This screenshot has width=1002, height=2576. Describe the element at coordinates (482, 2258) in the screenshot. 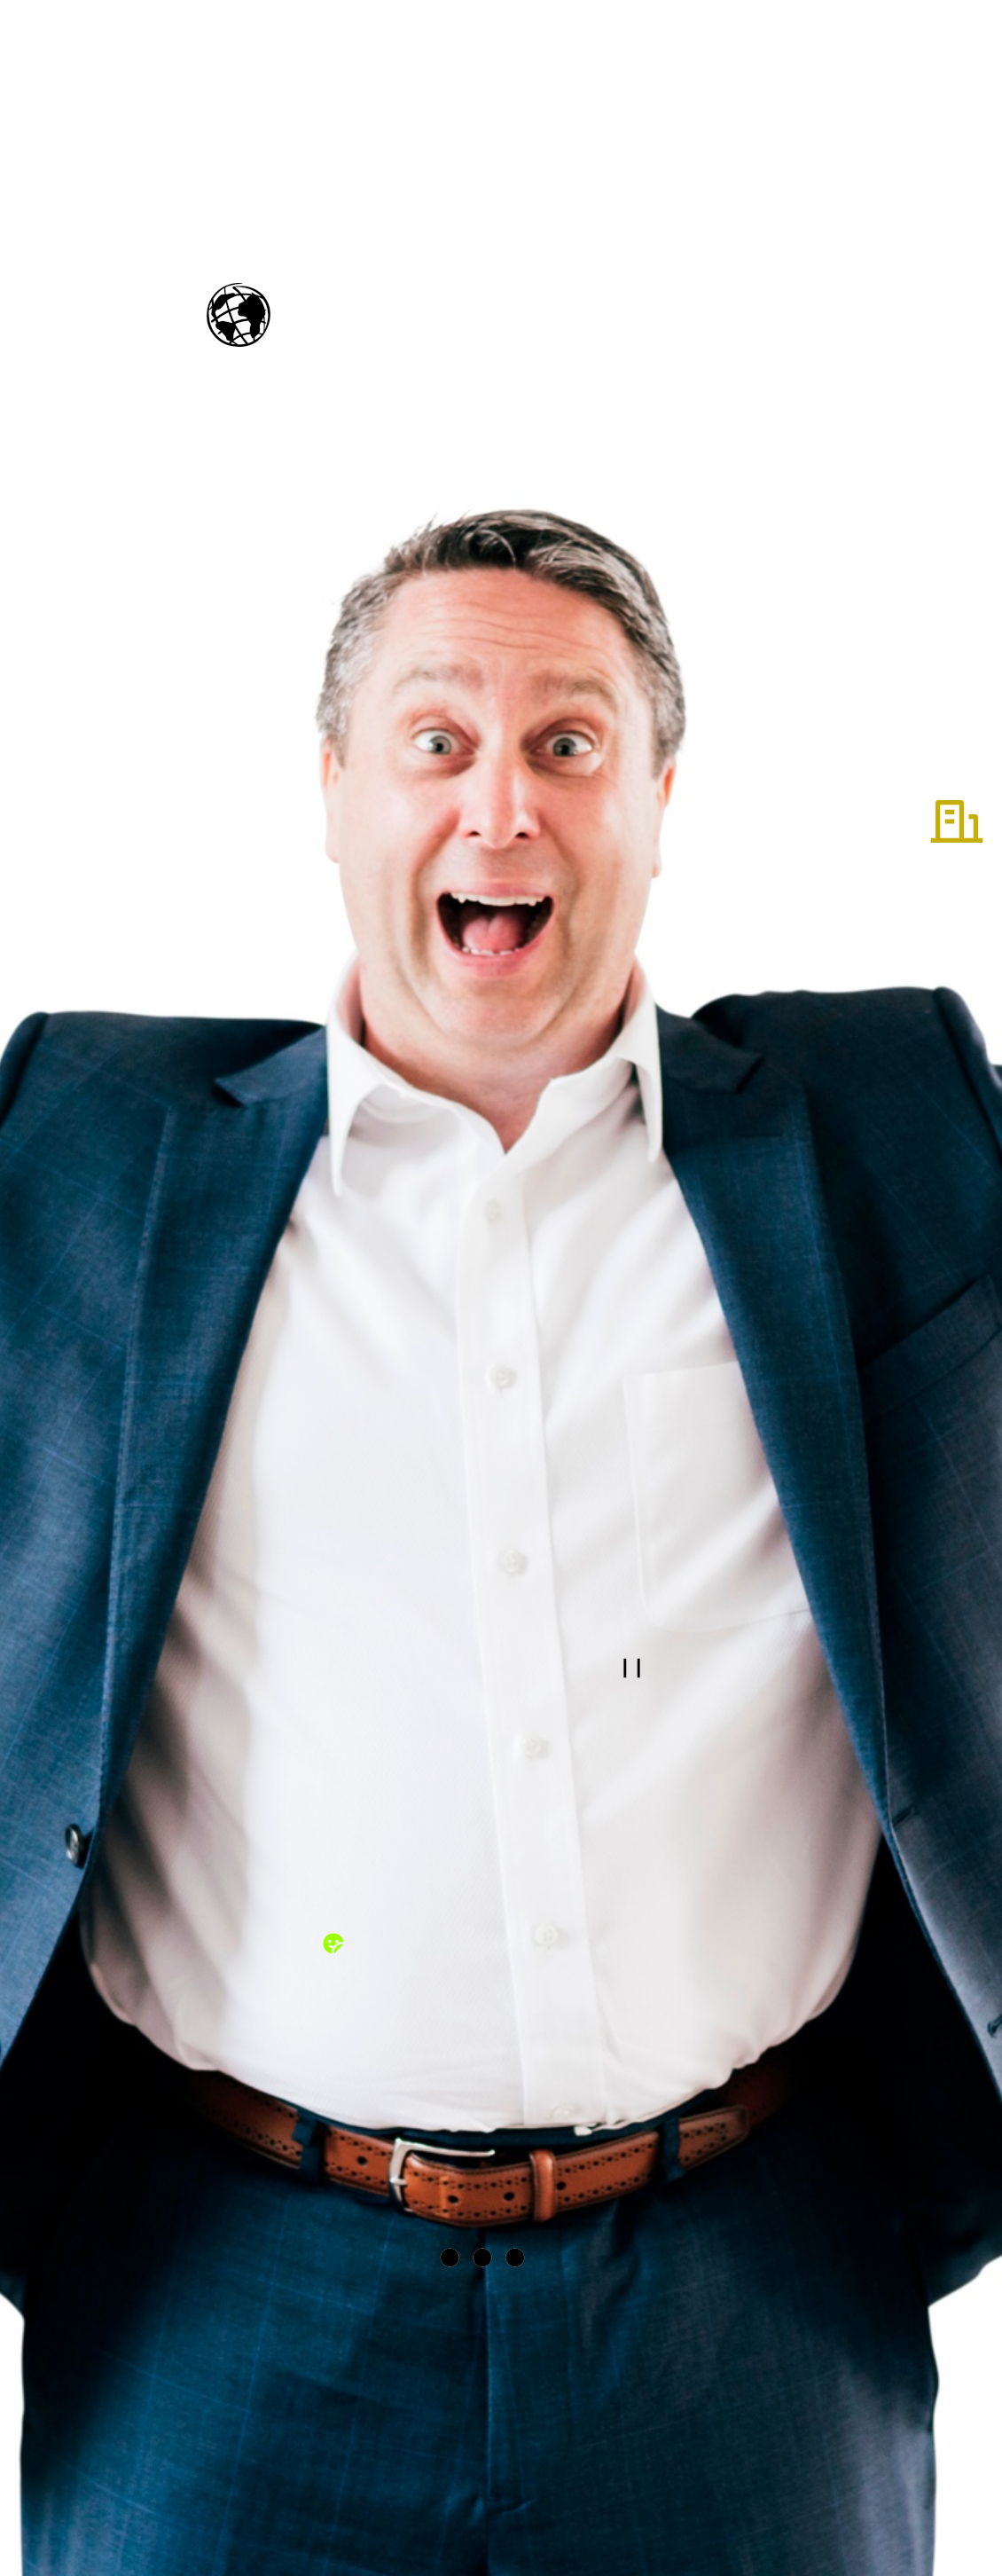

I see `access more options or actions` at that location.